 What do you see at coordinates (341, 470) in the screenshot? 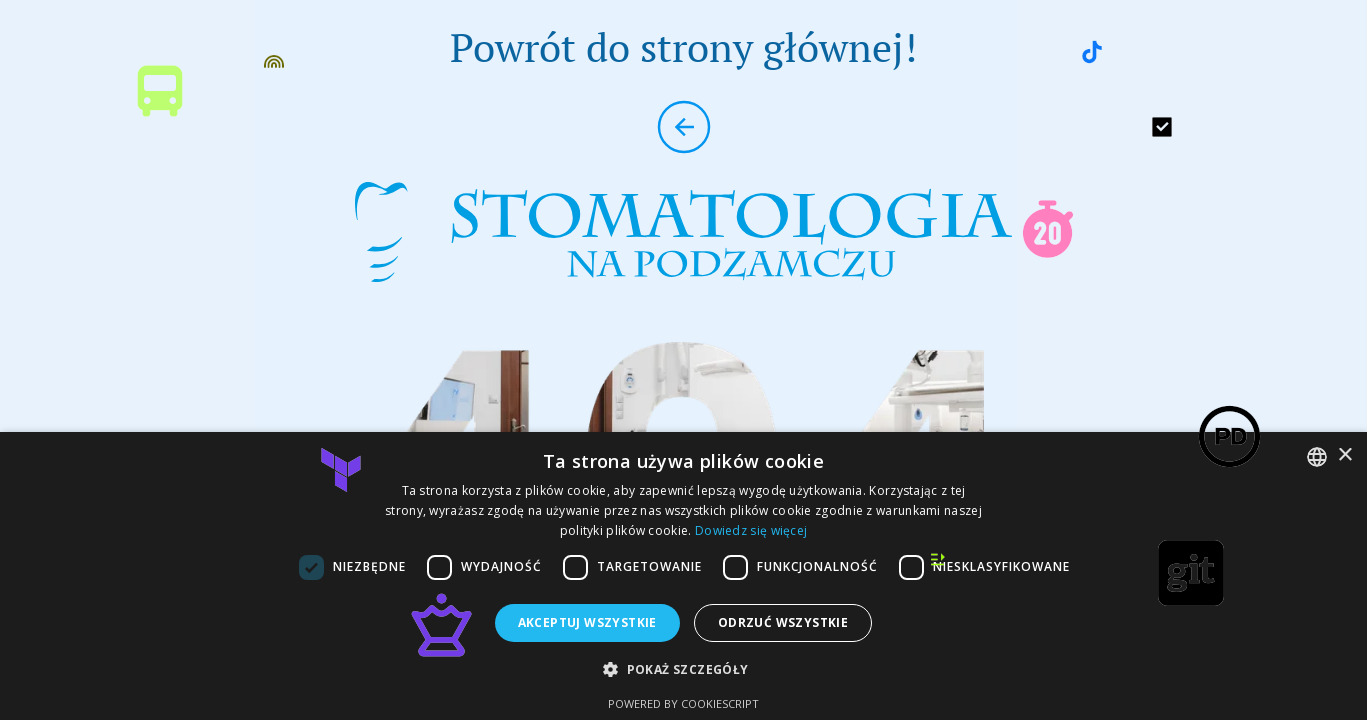
I see `HashiCorp Terraform branding or logo` at bounding box center [341, 470].